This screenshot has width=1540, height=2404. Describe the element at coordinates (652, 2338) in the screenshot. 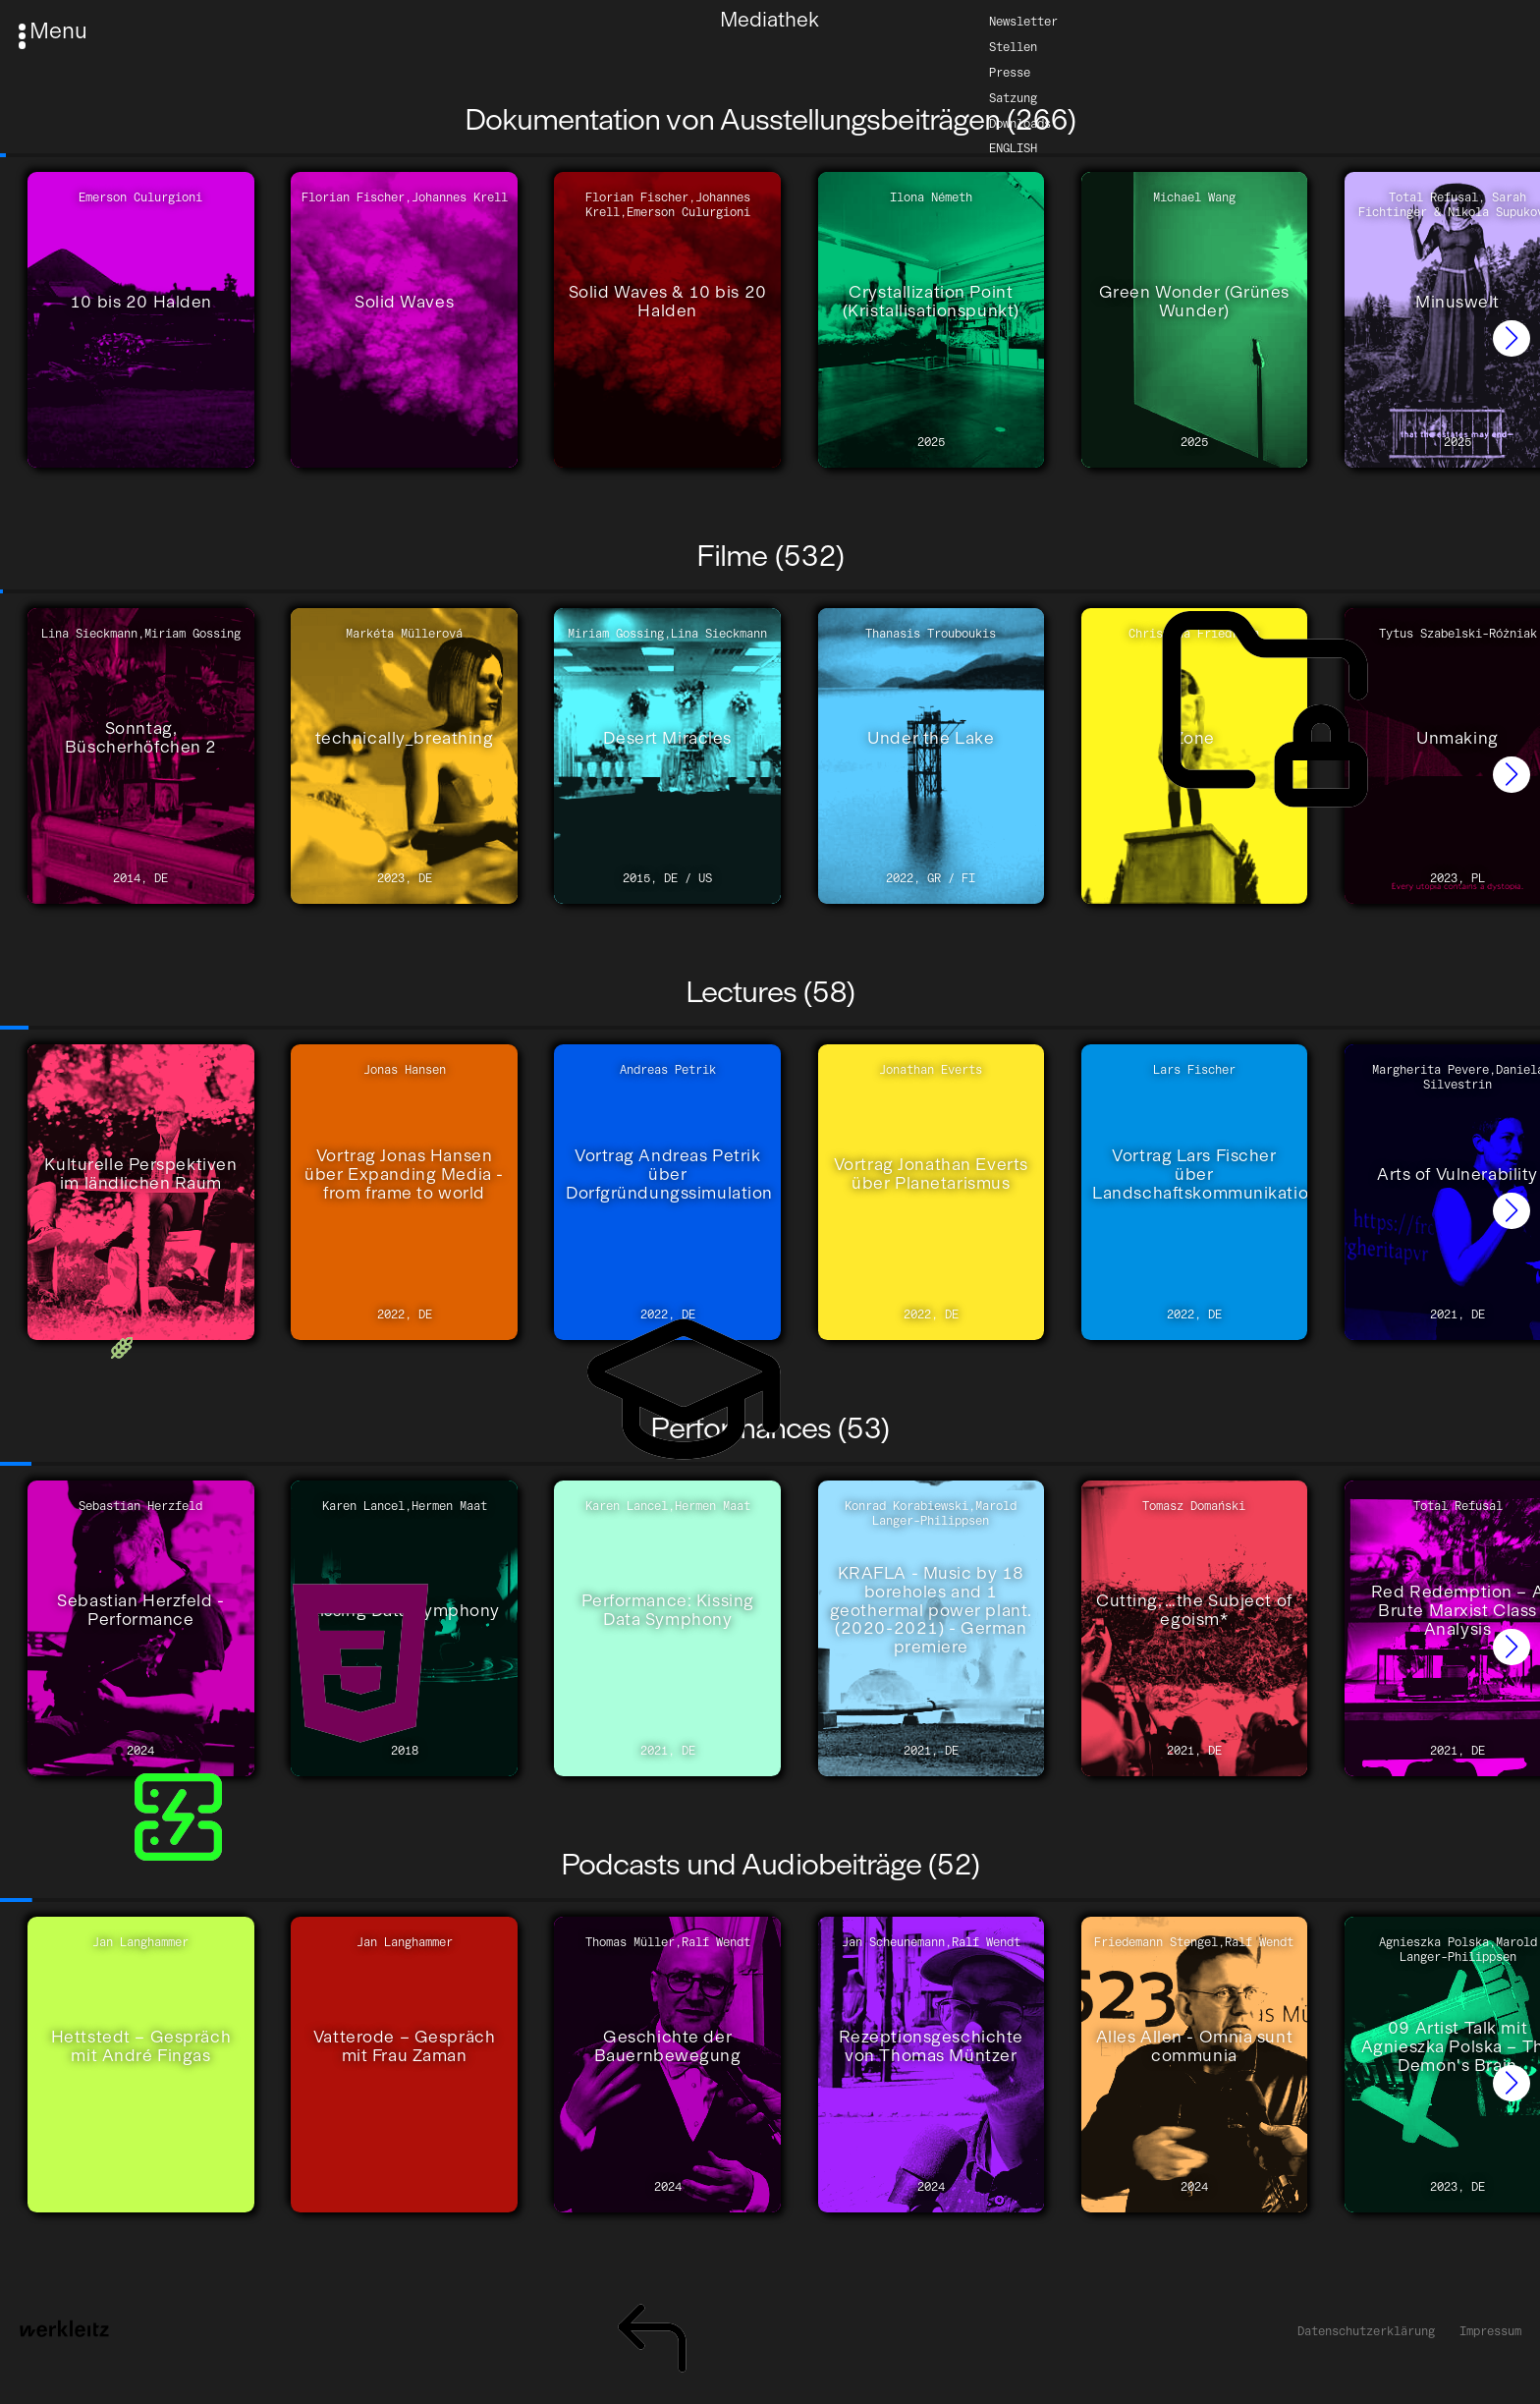

I see `go back to the previous screen` at that location.